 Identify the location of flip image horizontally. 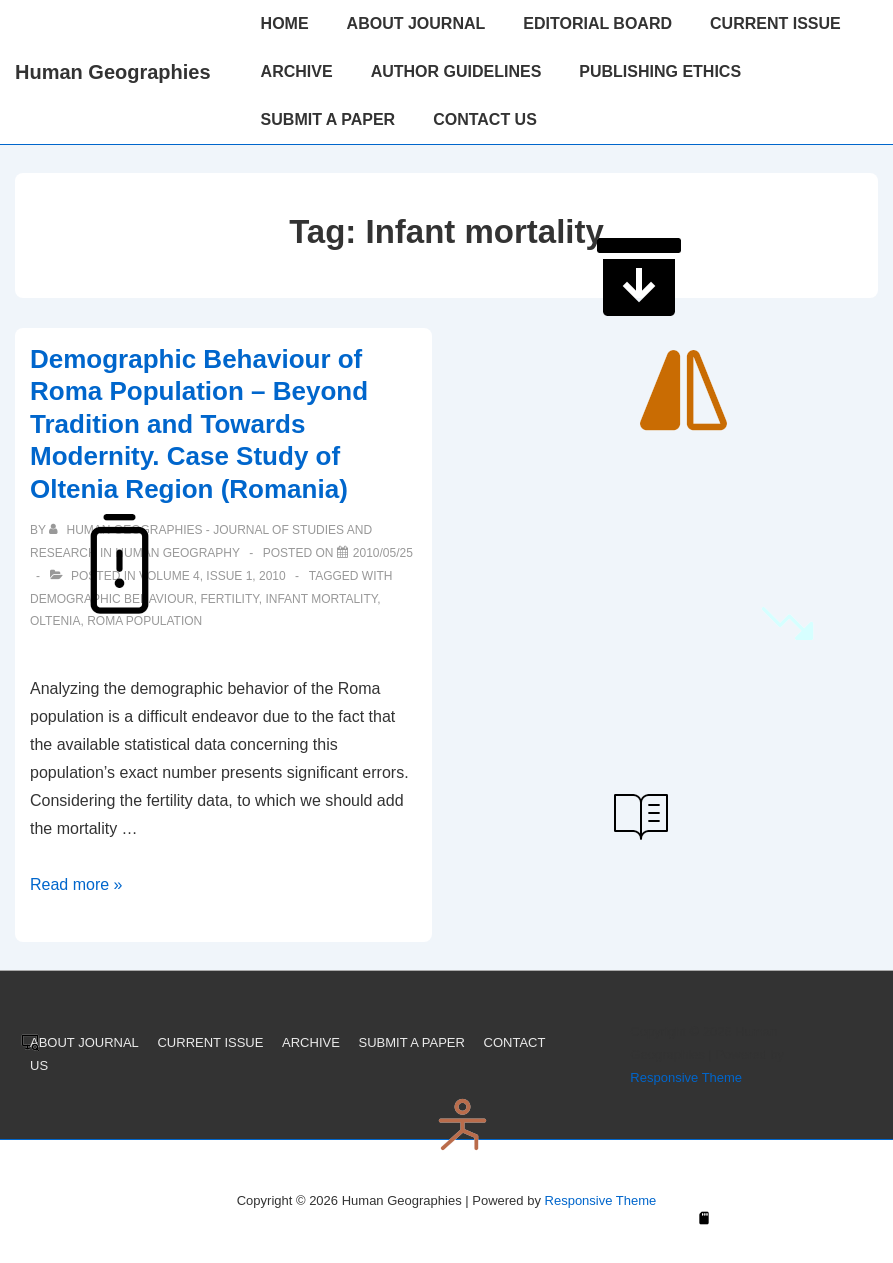
(683, 393).